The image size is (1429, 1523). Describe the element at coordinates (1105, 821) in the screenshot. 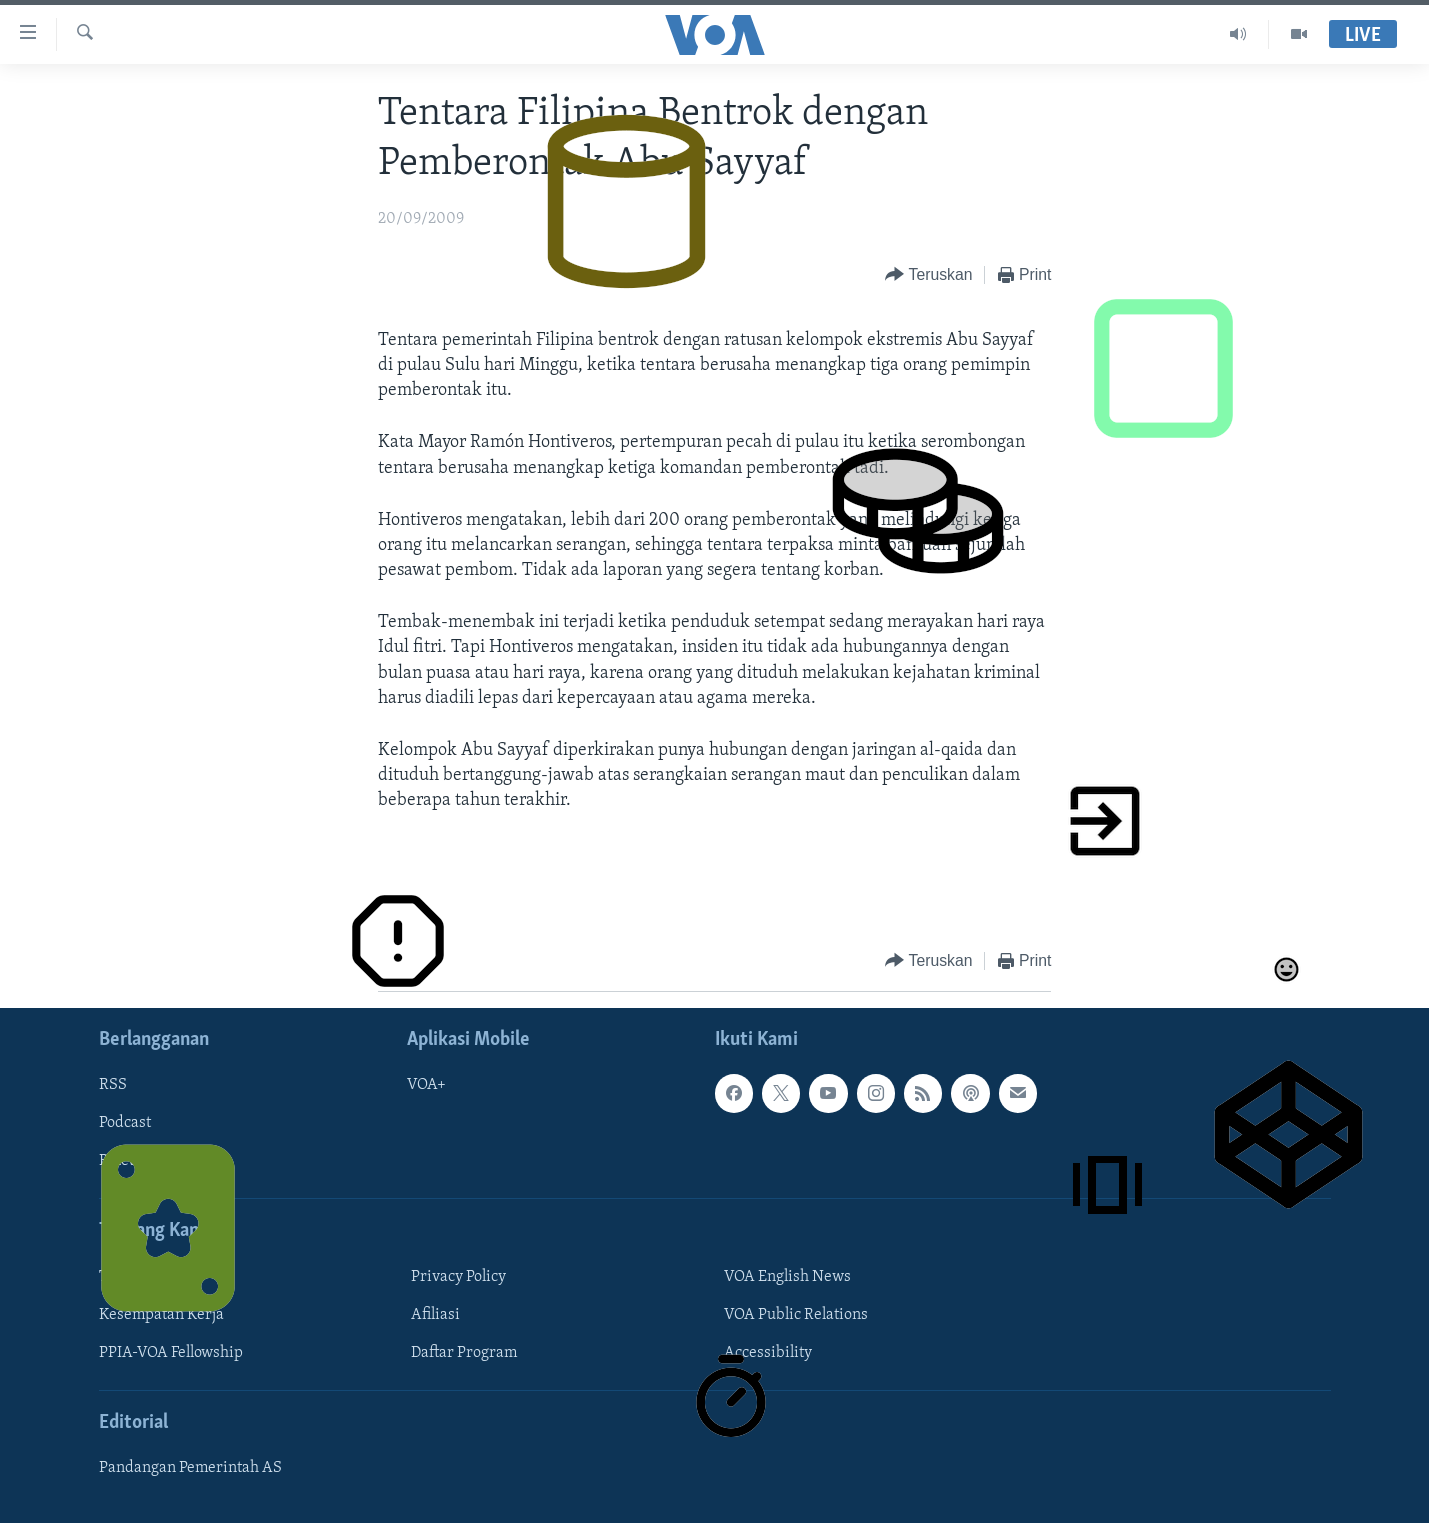

I see `log out of the current session` at that location.